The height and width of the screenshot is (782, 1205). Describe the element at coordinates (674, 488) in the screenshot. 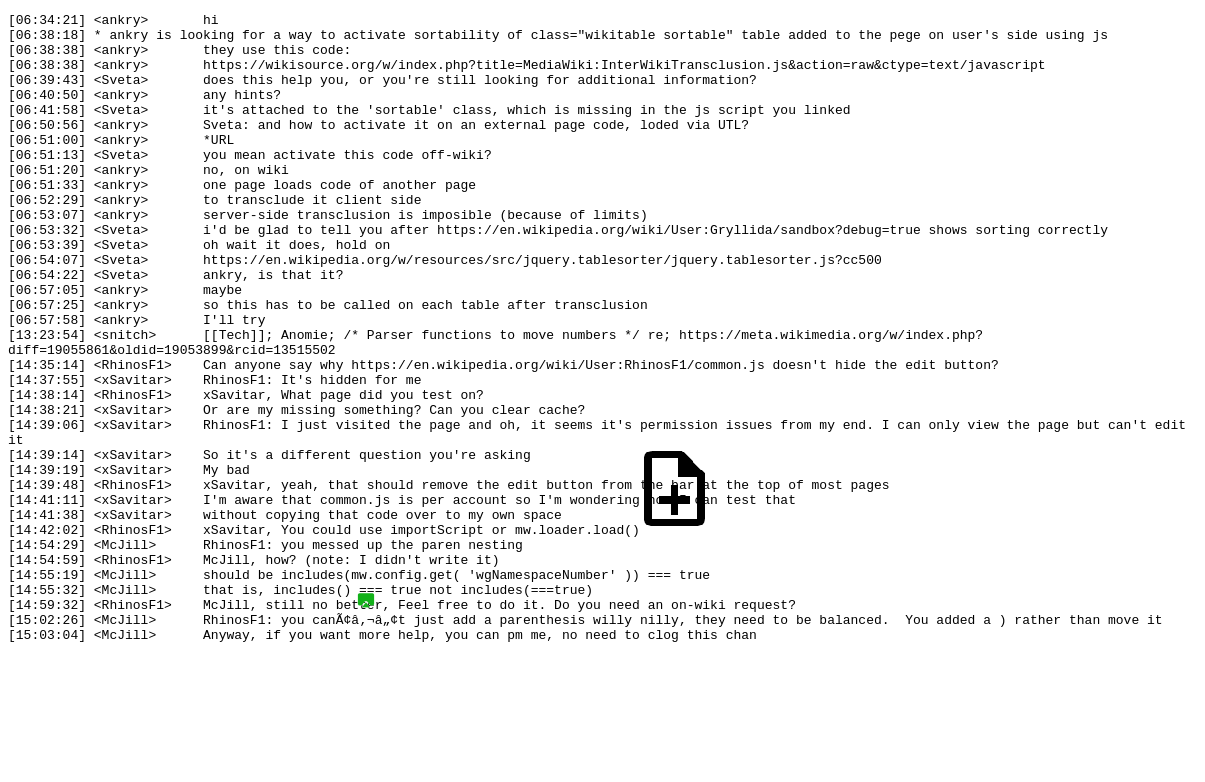

I see `create a new note or document` at that location.